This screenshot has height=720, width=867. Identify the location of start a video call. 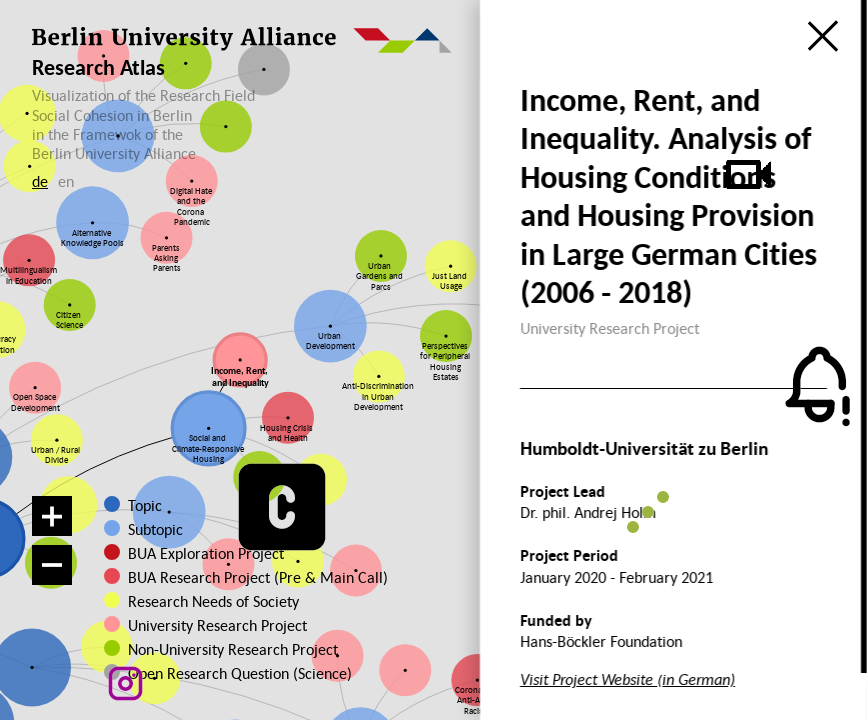
(748, 174).